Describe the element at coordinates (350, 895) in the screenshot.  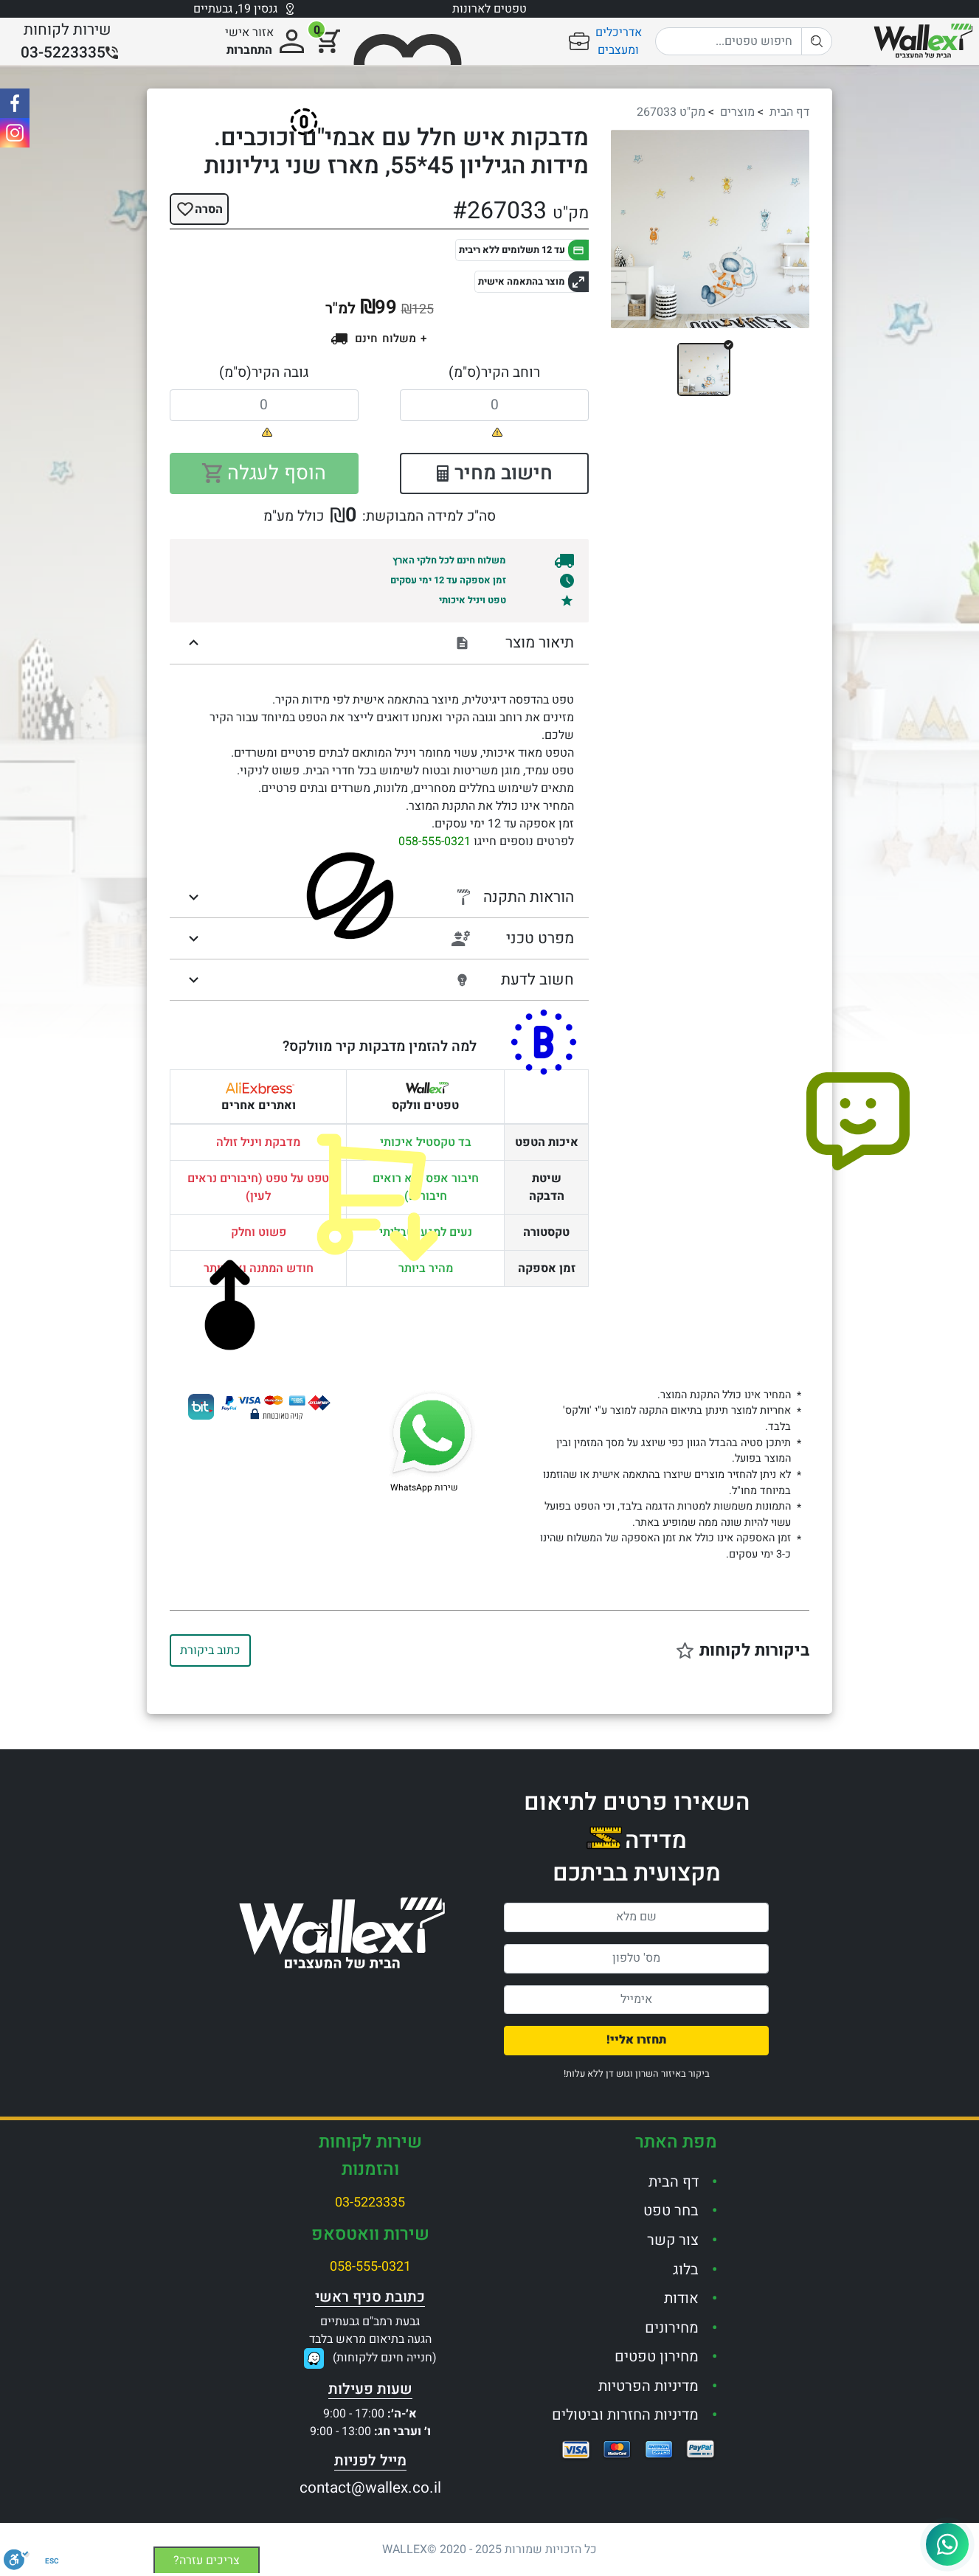
I see `open sharik file sharing app` at that location.